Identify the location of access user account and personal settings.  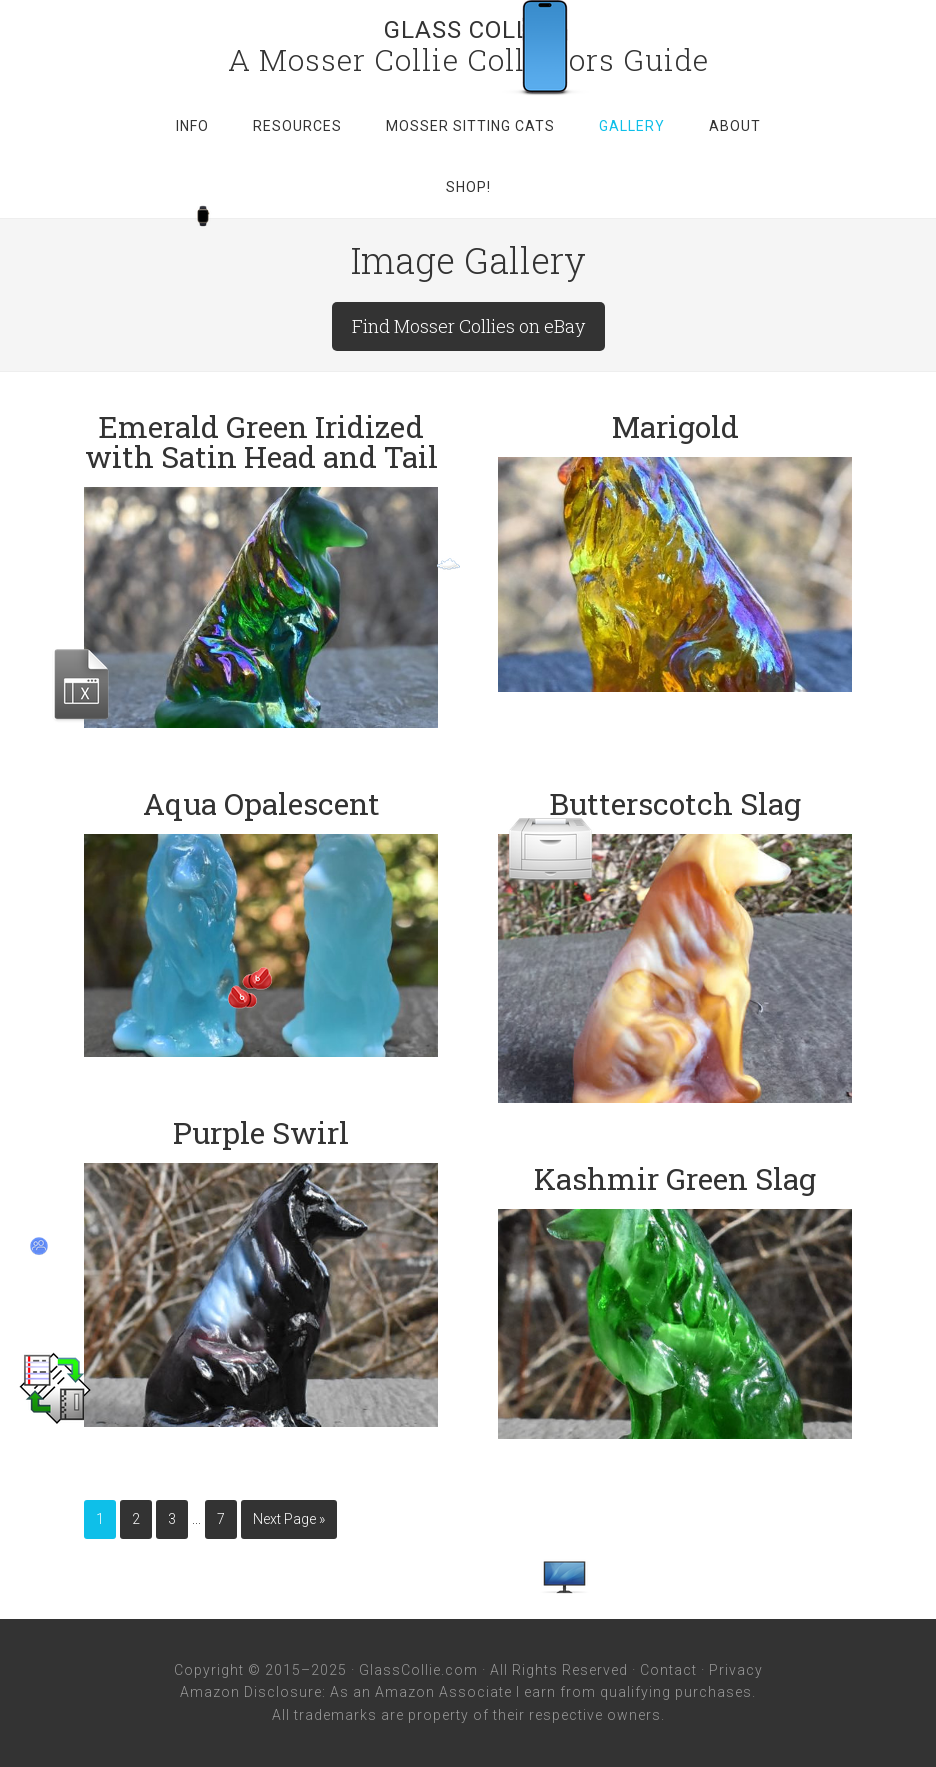
(39, 1246).